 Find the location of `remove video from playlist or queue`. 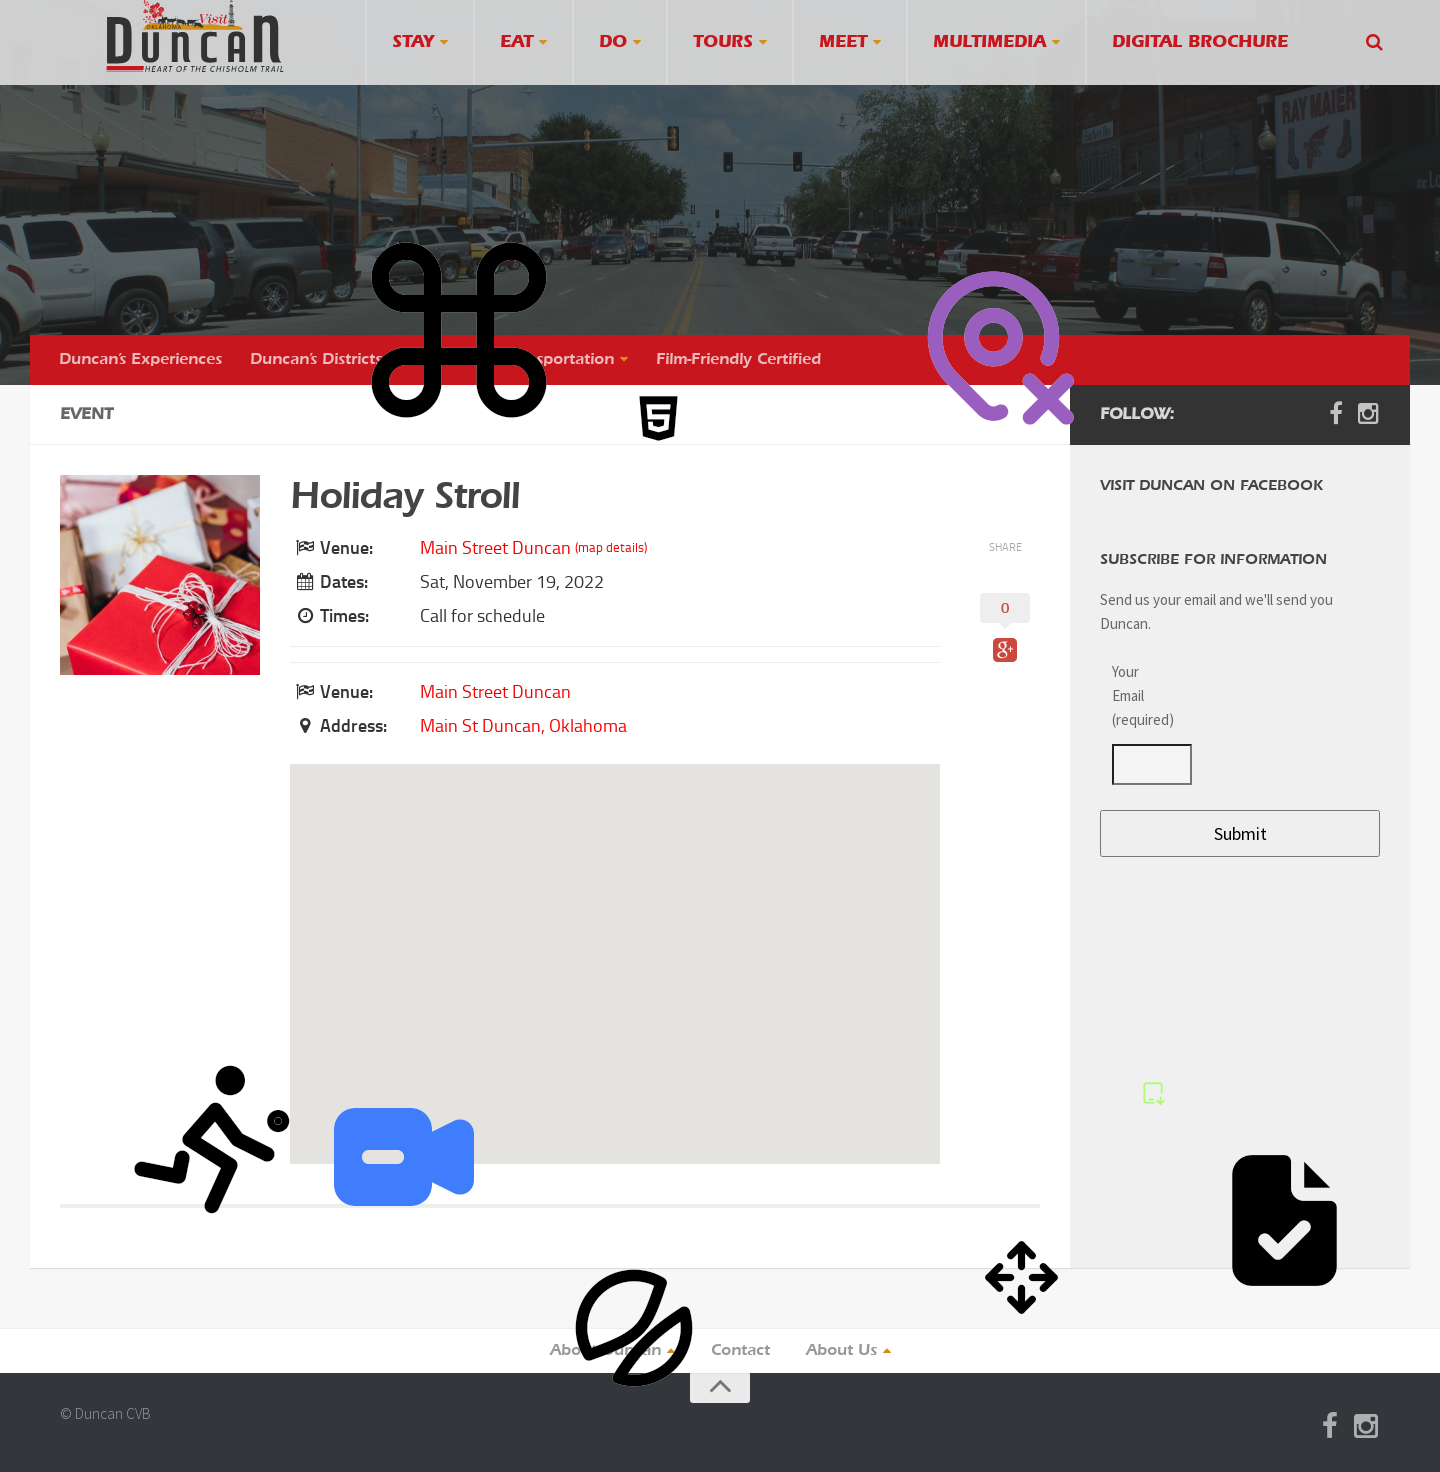

remove video from playlist or queue is located at coordinates (404, 1157).